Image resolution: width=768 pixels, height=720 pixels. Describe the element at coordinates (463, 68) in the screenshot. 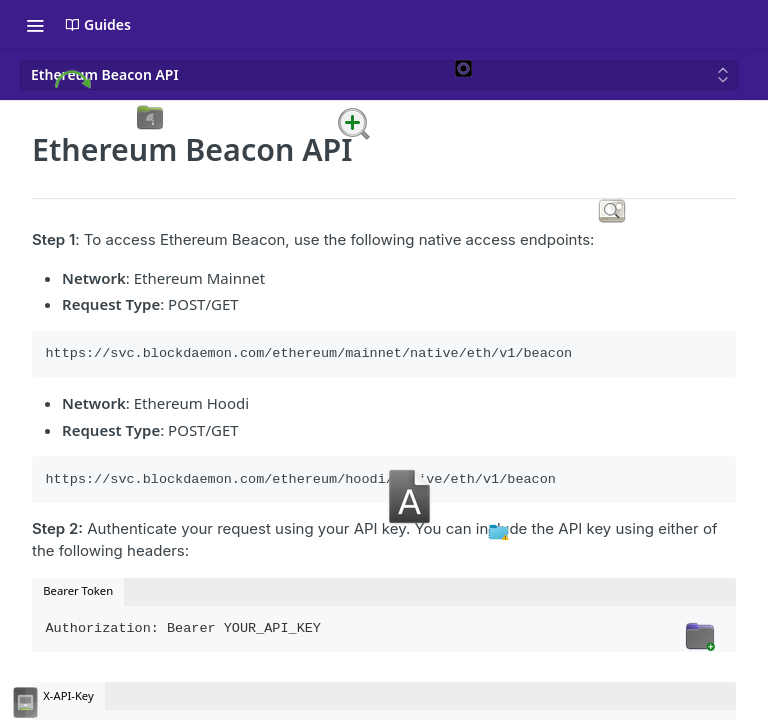

I see `iPod Shuffle device in sidebar` at that location.